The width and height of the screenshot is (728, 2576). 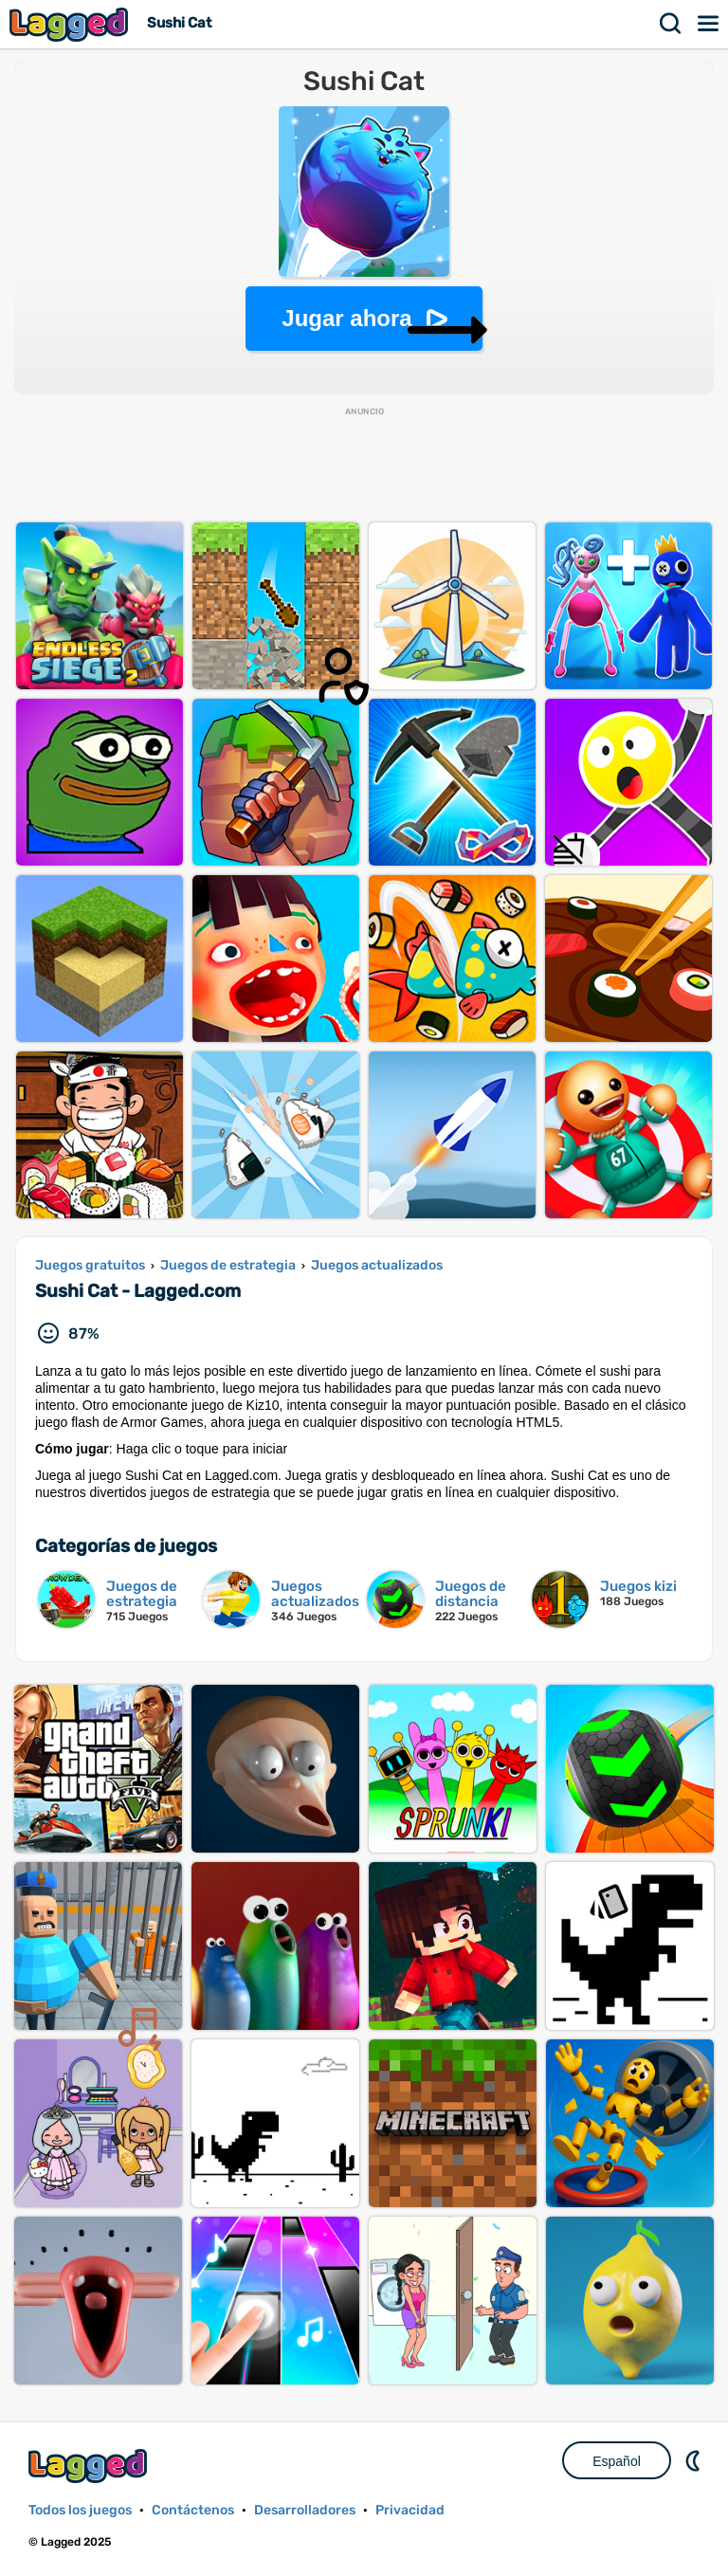 I want to click on view or manage account security settings, so click(x=338, y=675).